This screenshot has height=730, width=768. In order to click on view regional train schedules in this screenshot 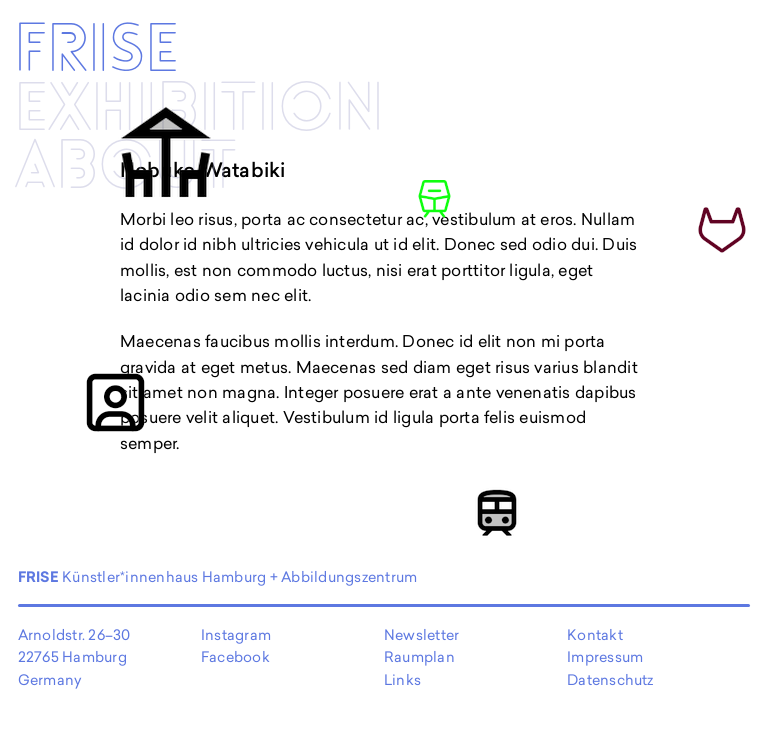, I will do `click(434, 197)`.